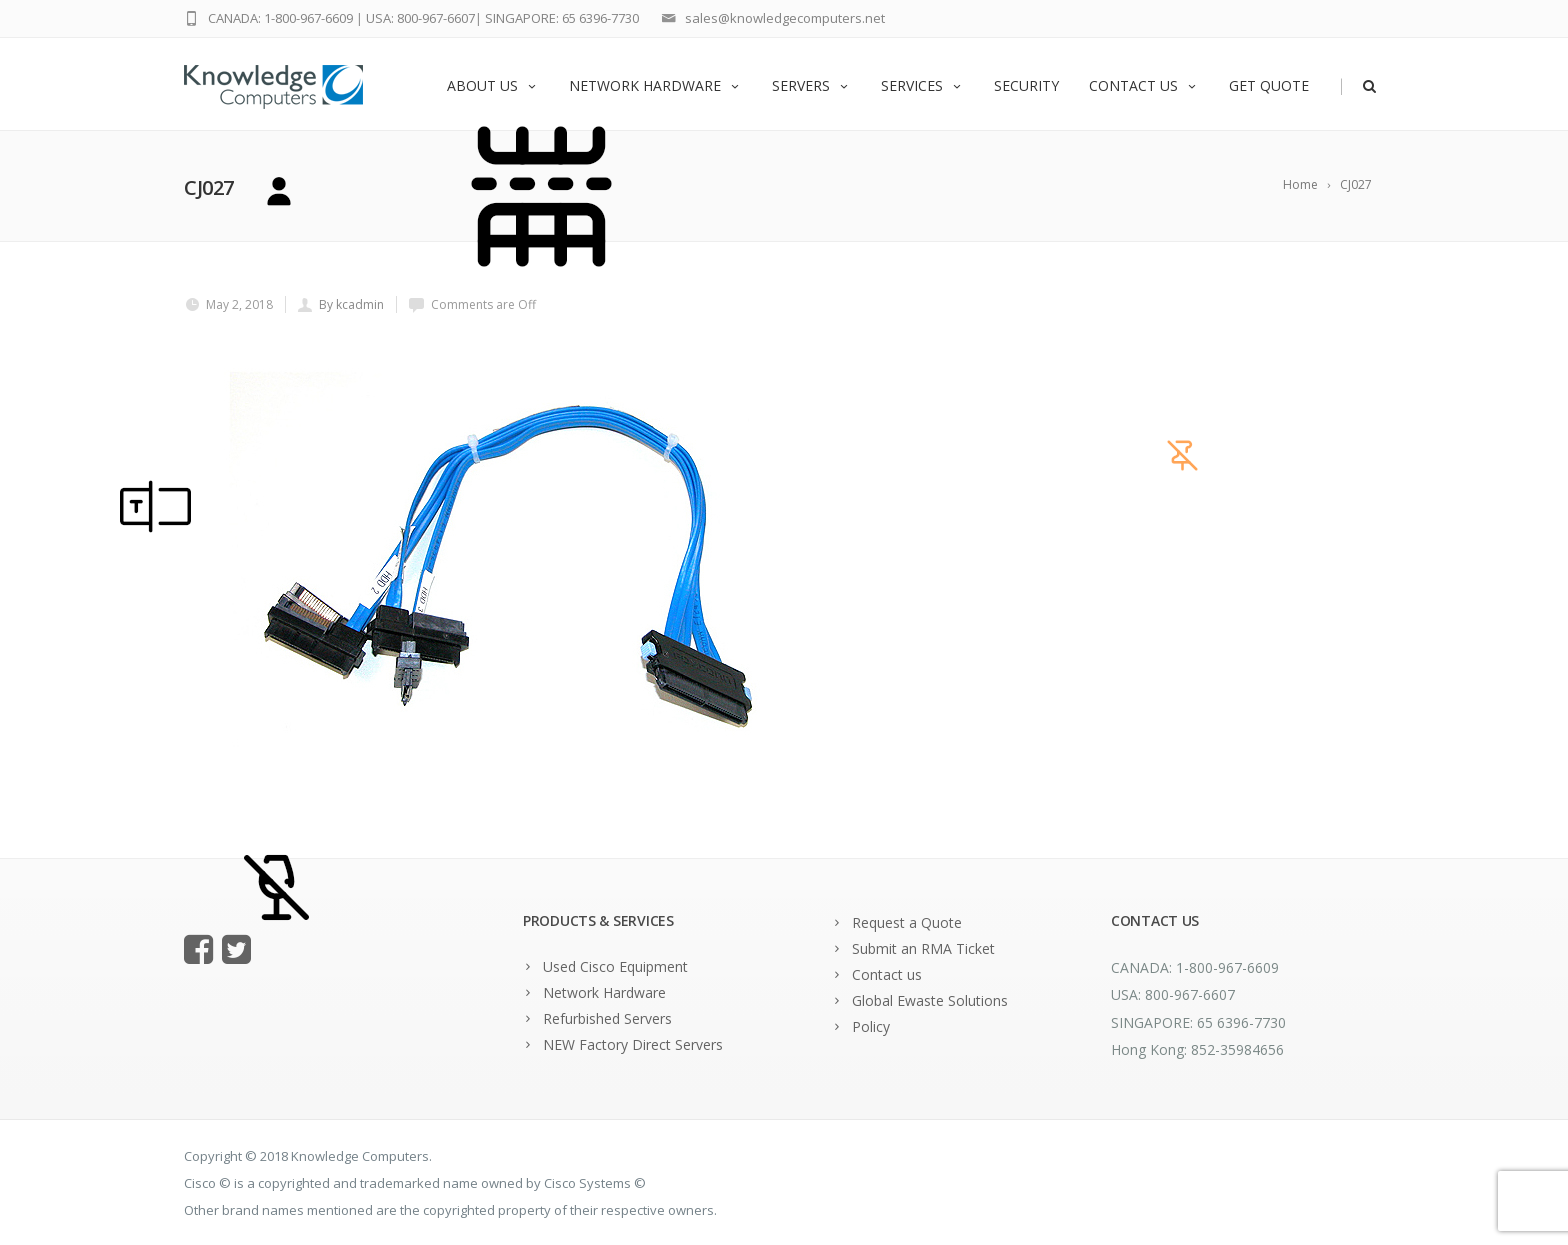 The width and height of the screenshot is (1568, 1245). I want to click on unpin an item from its current location, so click(1182, 455).